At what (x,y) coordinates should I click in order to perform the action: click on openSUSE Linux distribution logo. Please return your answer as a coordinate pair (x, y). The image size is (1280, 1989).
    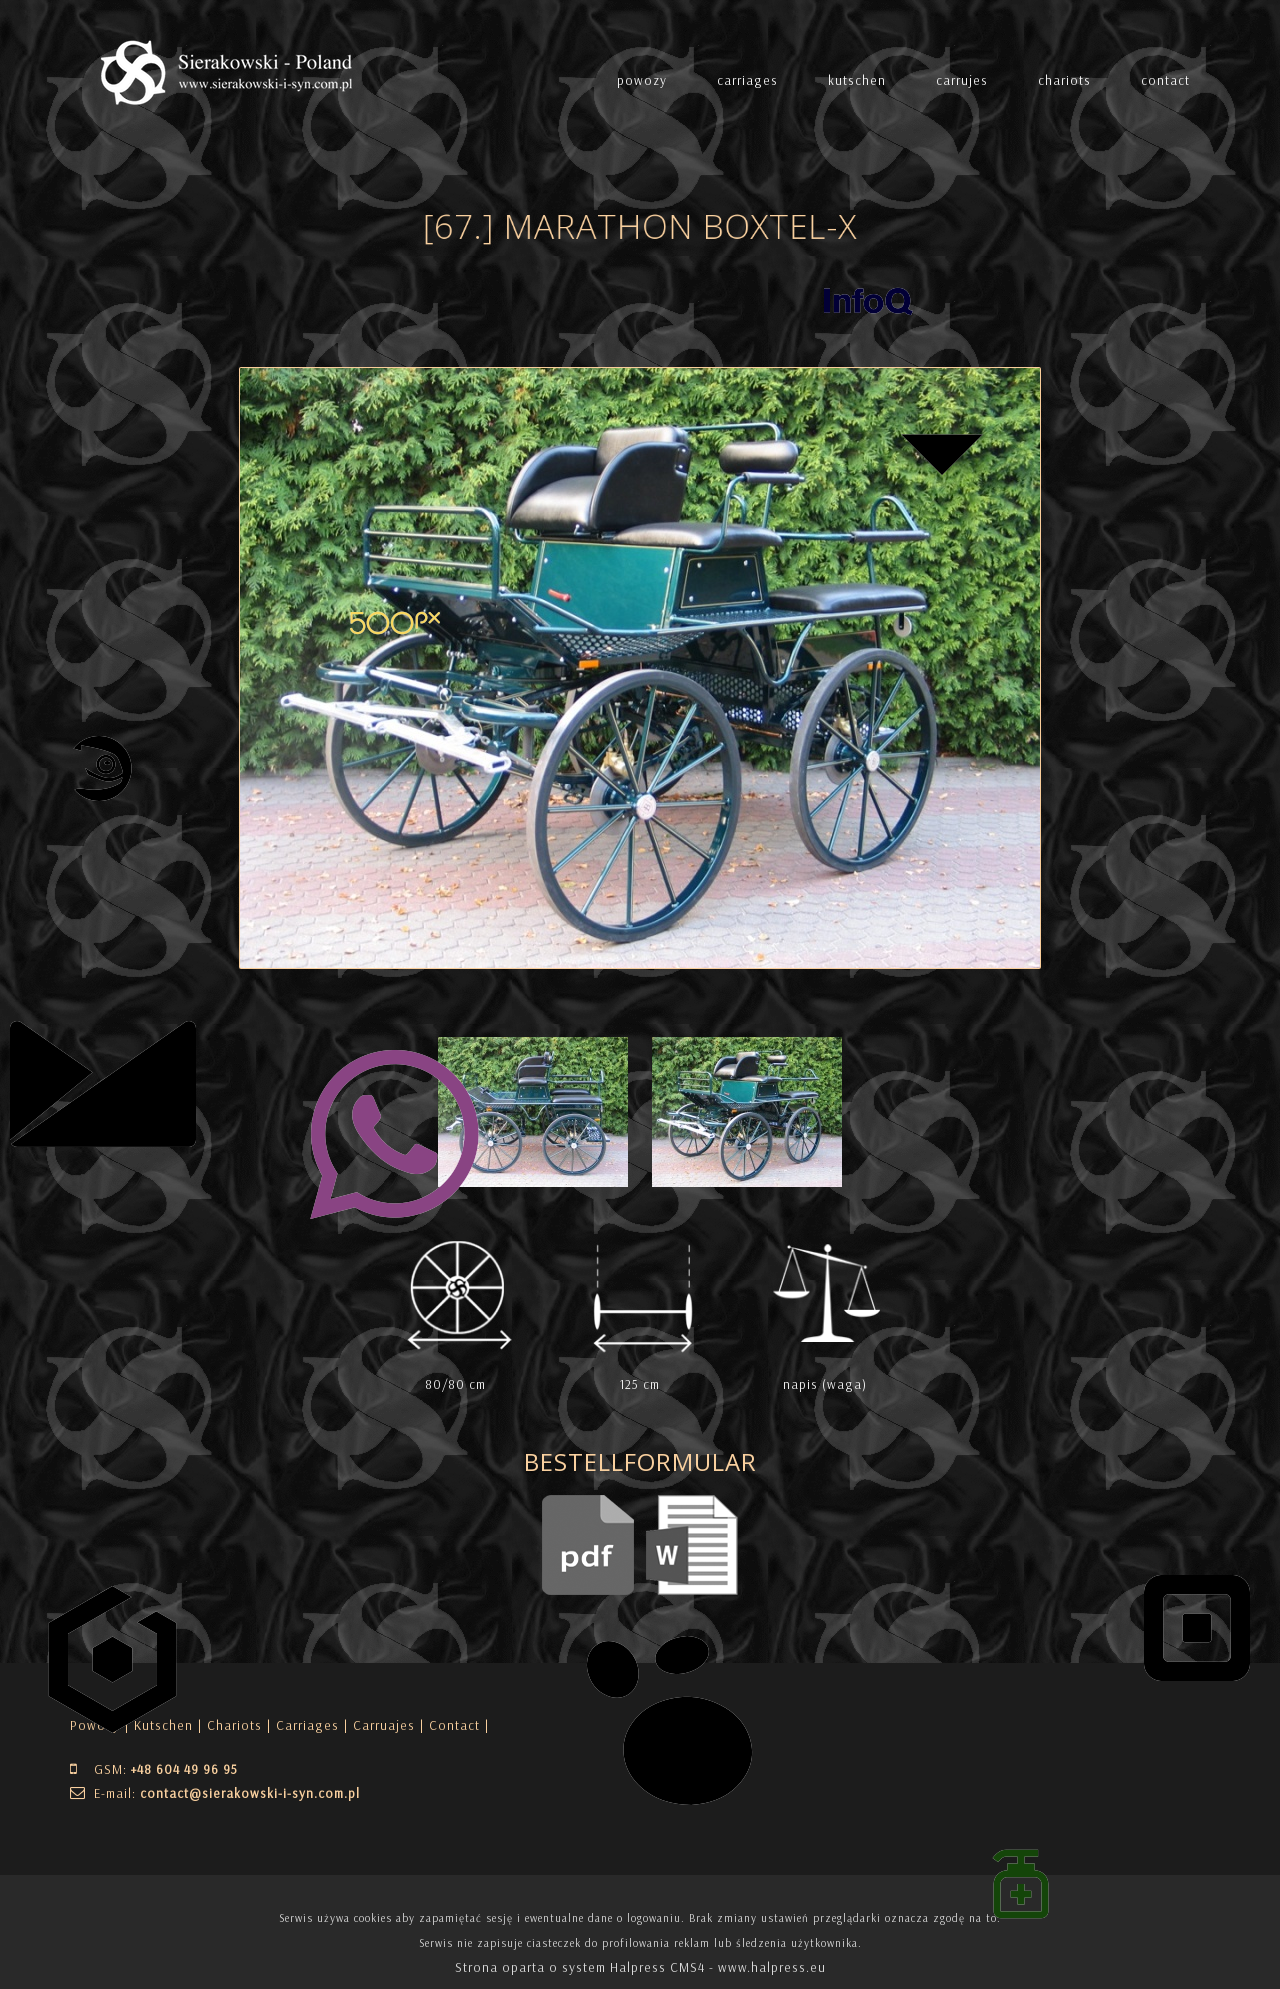
    Looking at the image, I should click on (102, 768).